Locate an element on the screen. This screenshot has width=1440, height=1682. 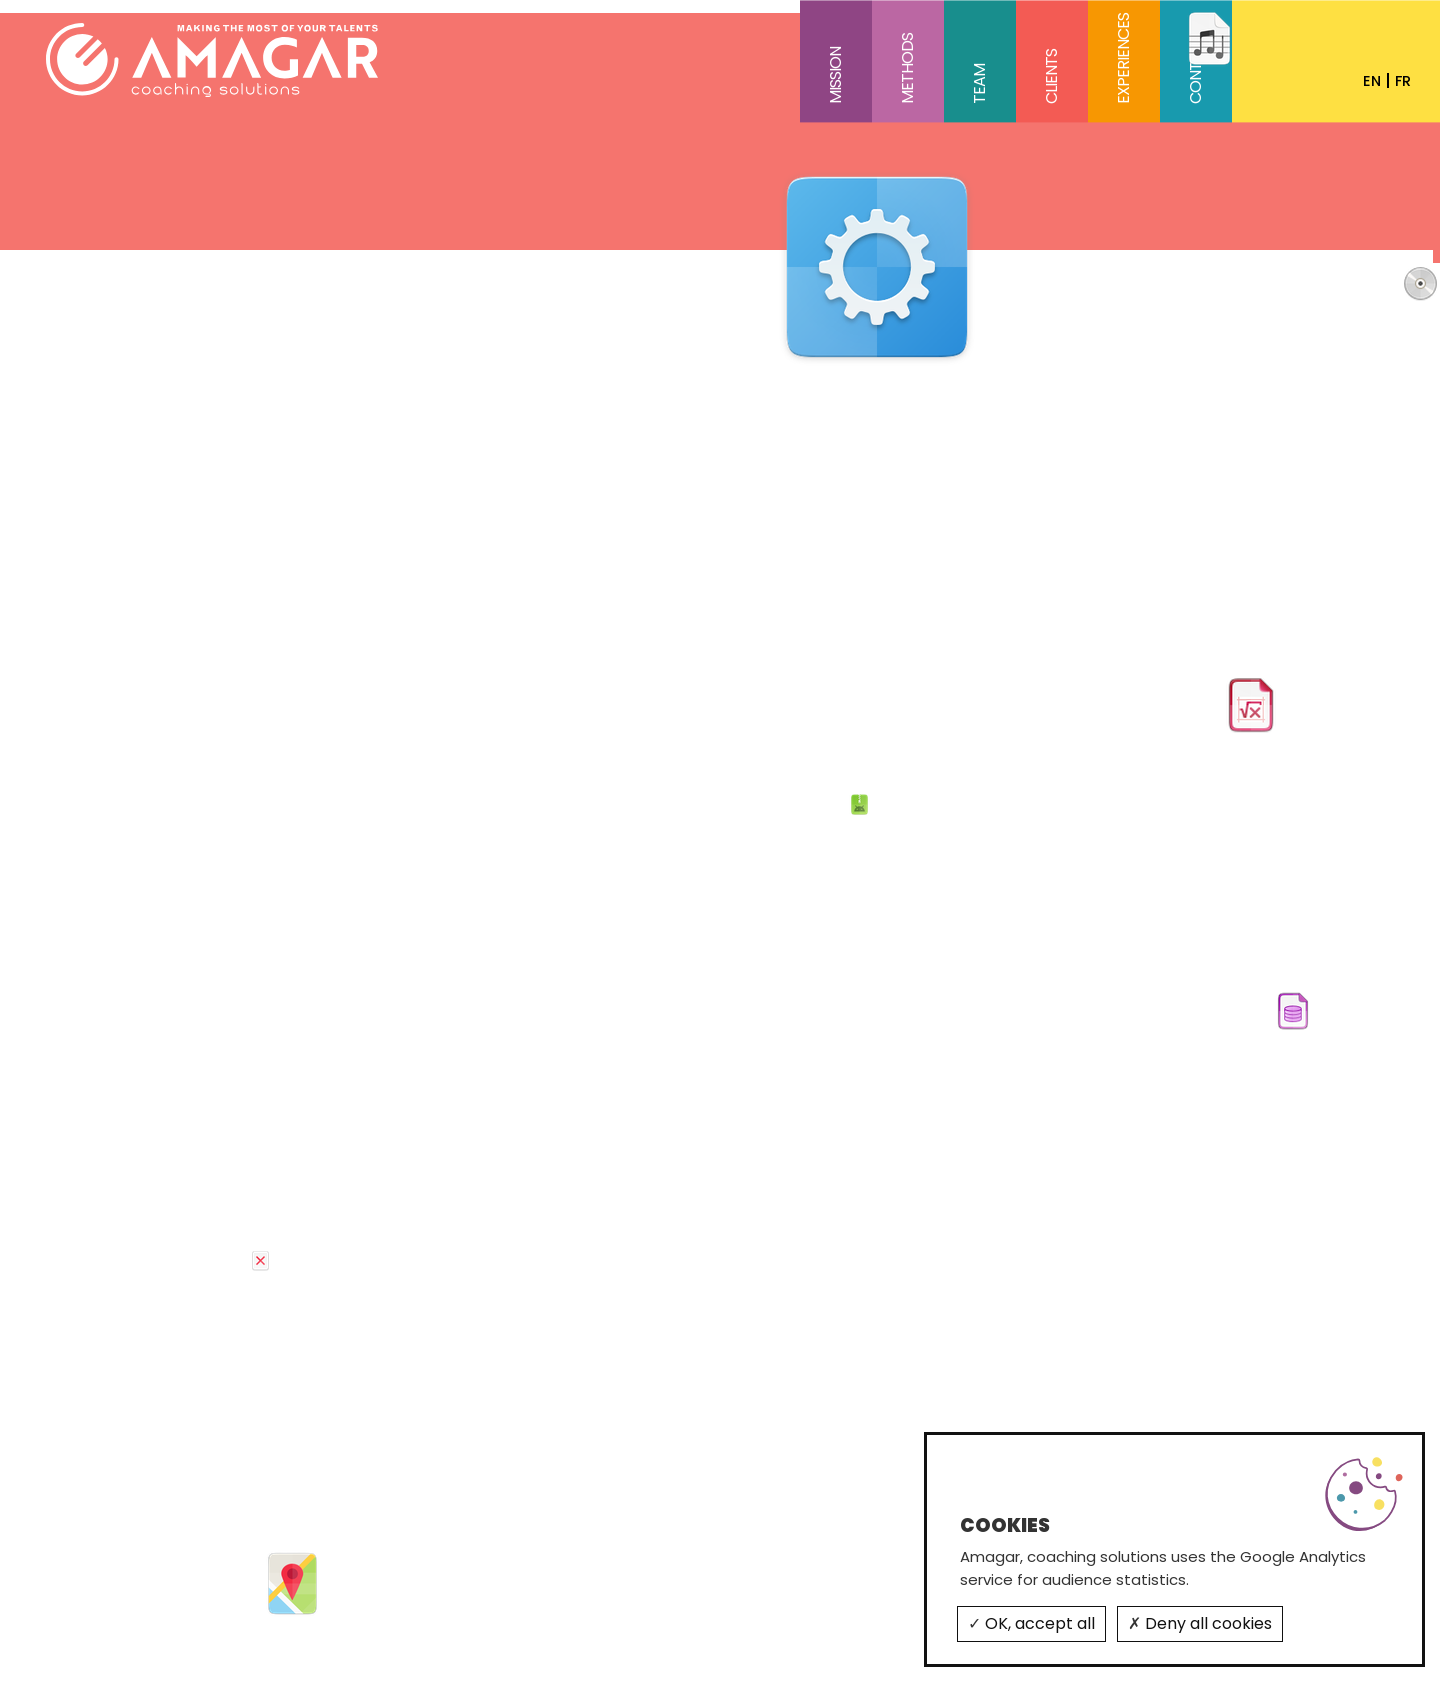
windows executable file type indicator is located at coordinates (877, 267).